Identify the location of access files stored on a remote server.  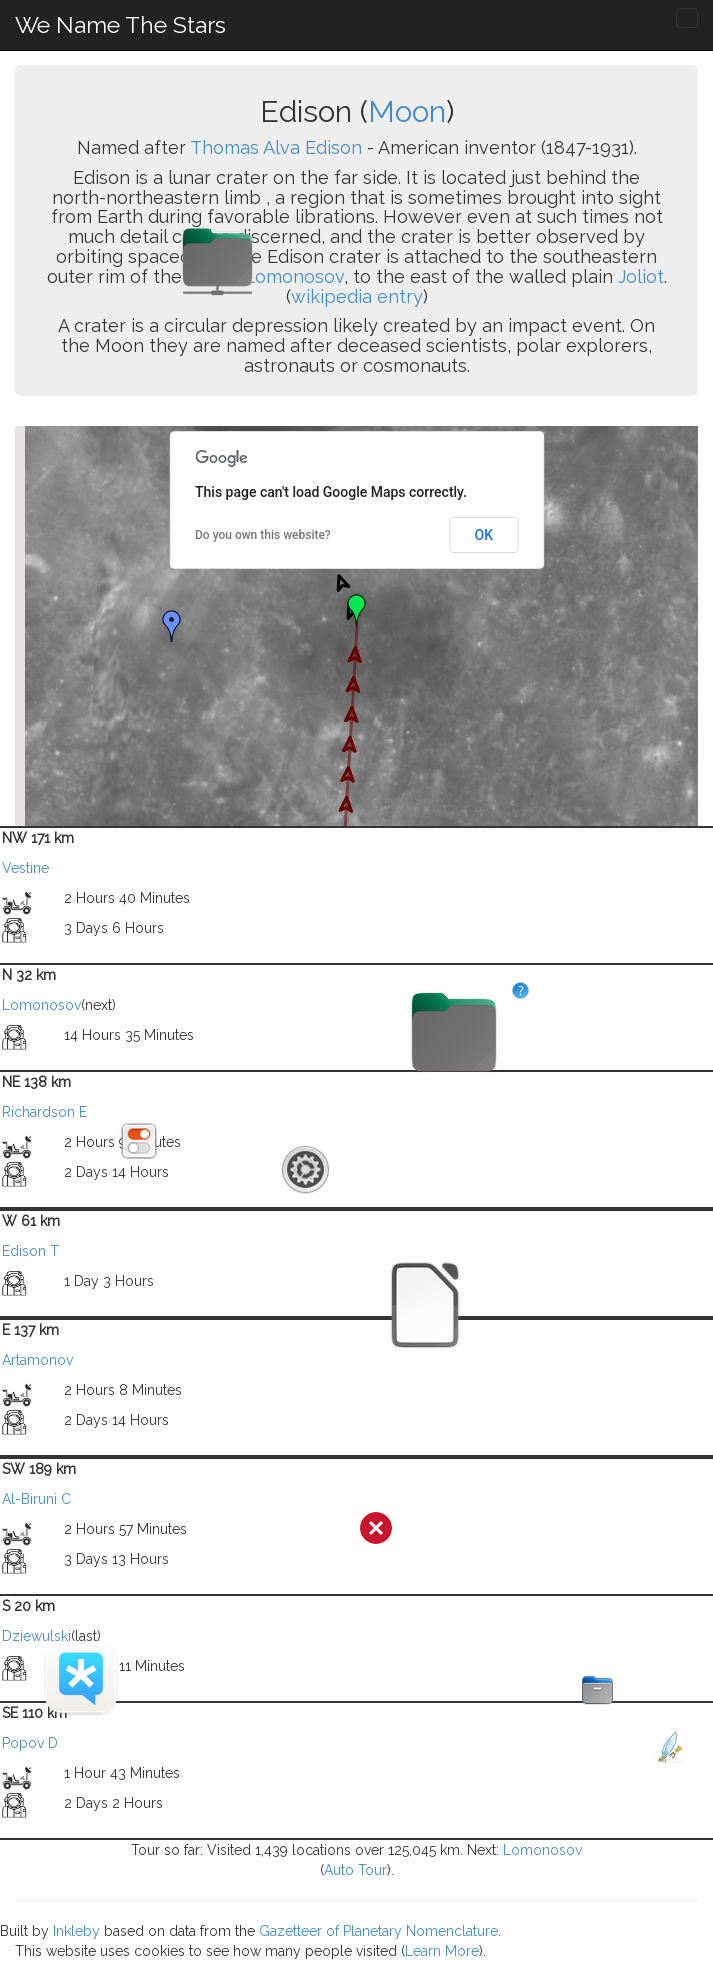
(217, 260).